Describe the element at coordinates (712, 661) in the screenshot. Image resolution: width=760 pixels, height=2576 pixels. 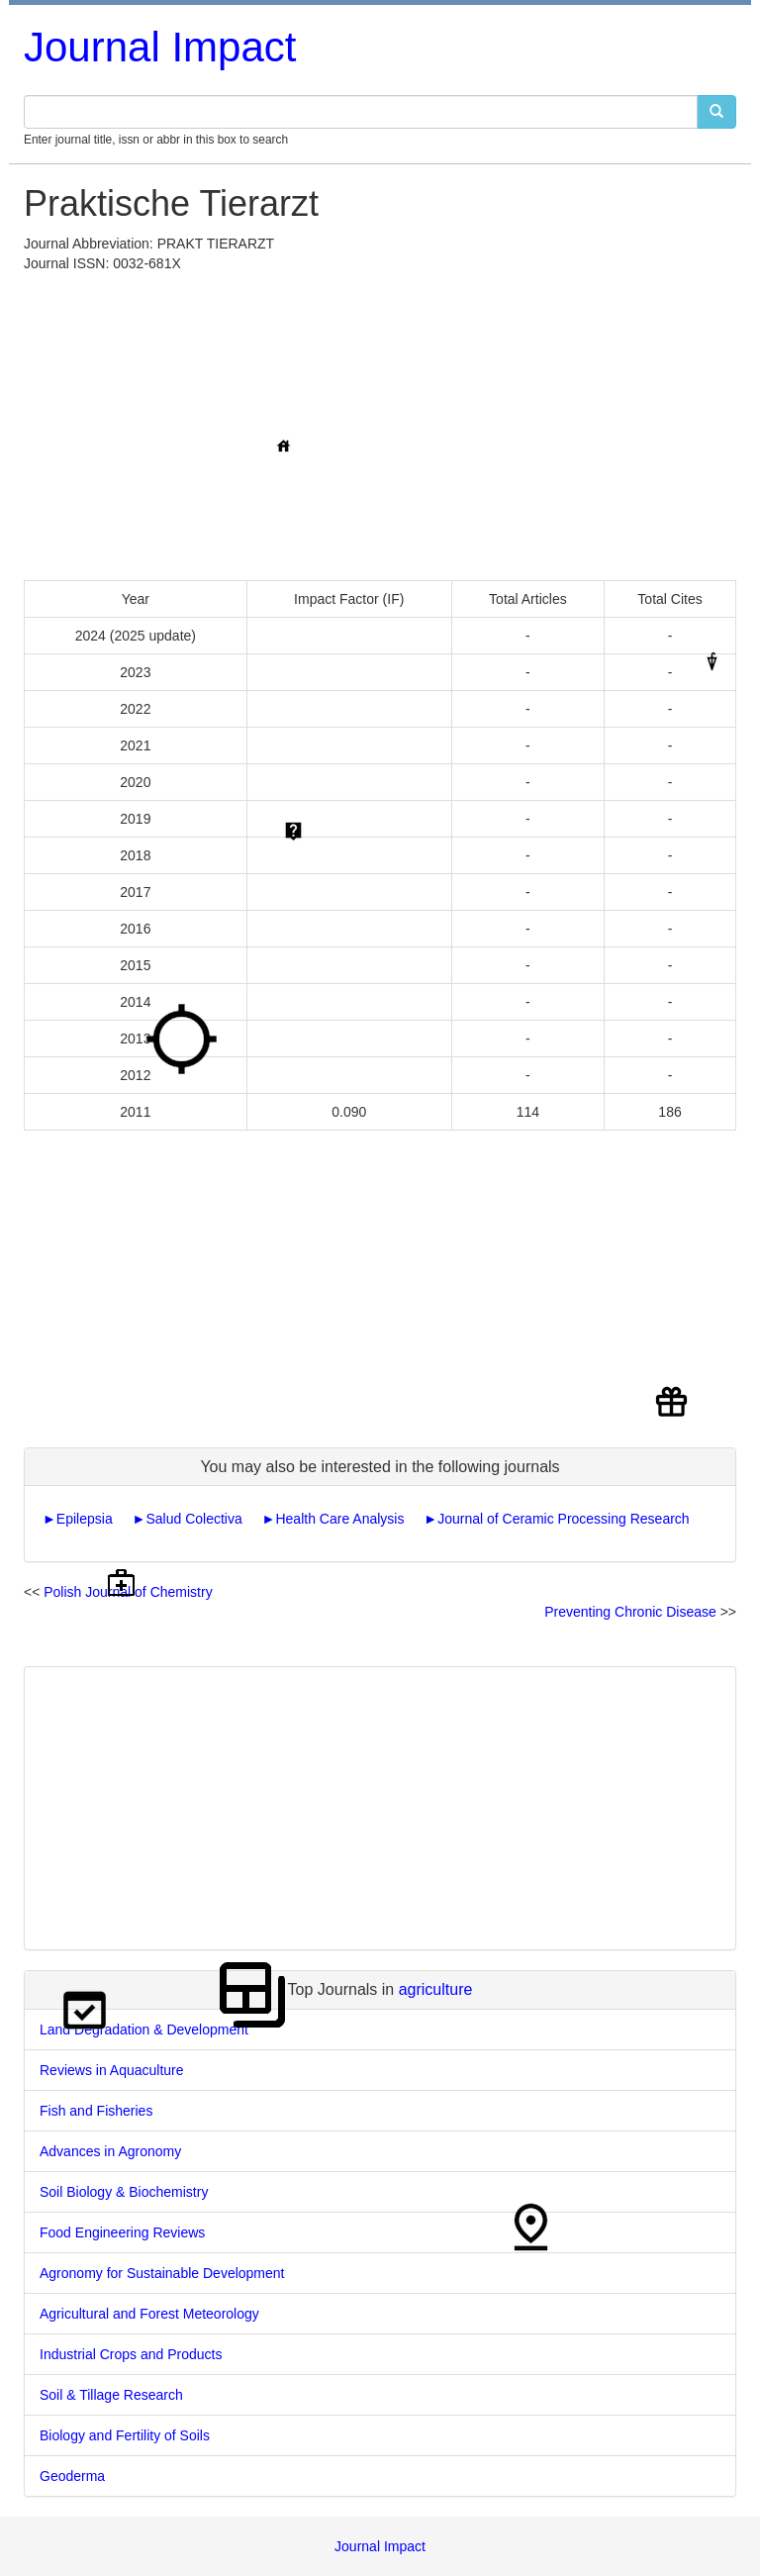
I see `indicates rainy weather conditions` at that location.